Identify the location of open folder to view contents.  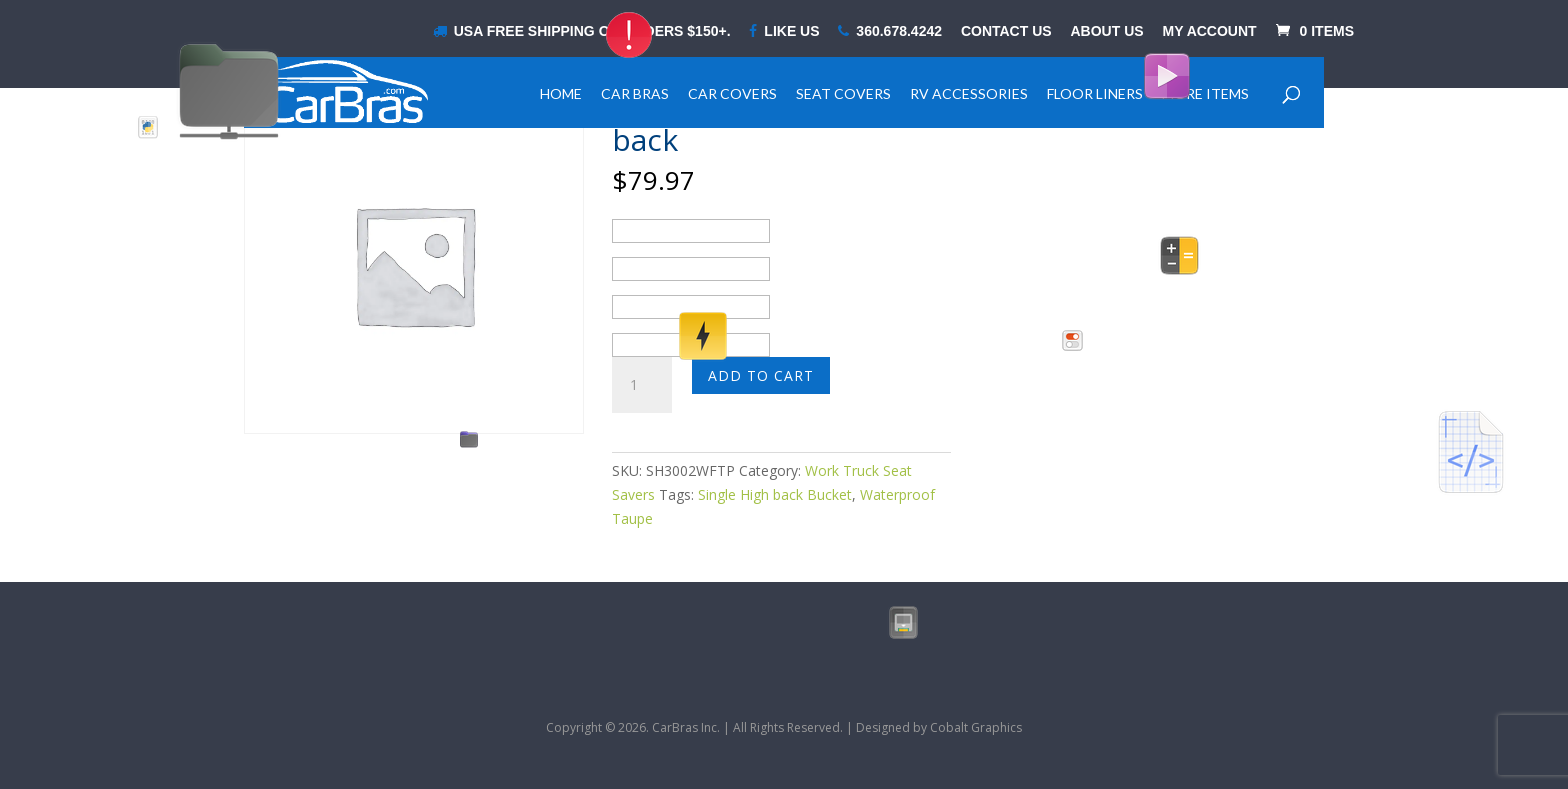
(469, 439).